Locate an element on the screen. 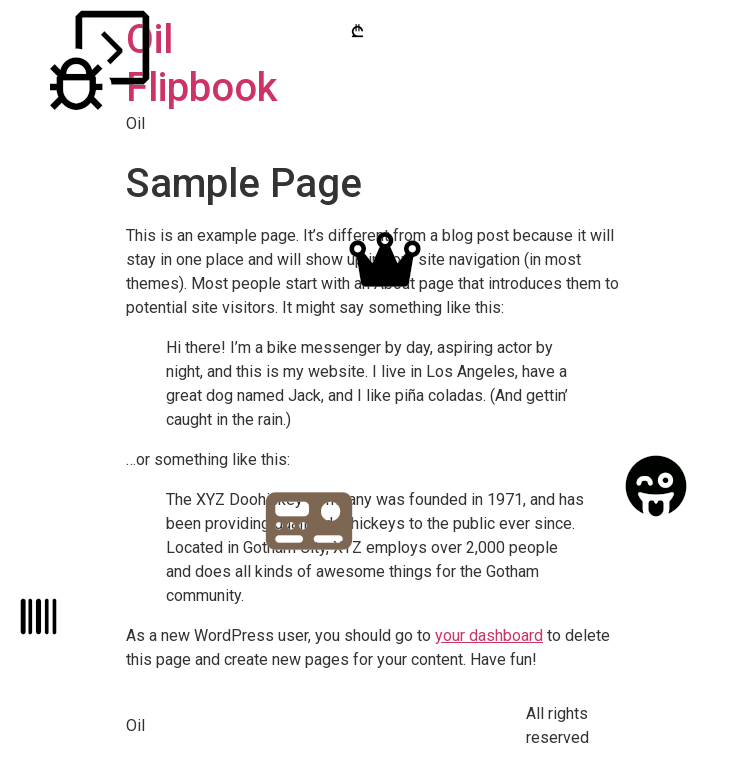 This screenshot has width=752, height=766. indicates Georgian lari currency is located at coordinates (357, 31).